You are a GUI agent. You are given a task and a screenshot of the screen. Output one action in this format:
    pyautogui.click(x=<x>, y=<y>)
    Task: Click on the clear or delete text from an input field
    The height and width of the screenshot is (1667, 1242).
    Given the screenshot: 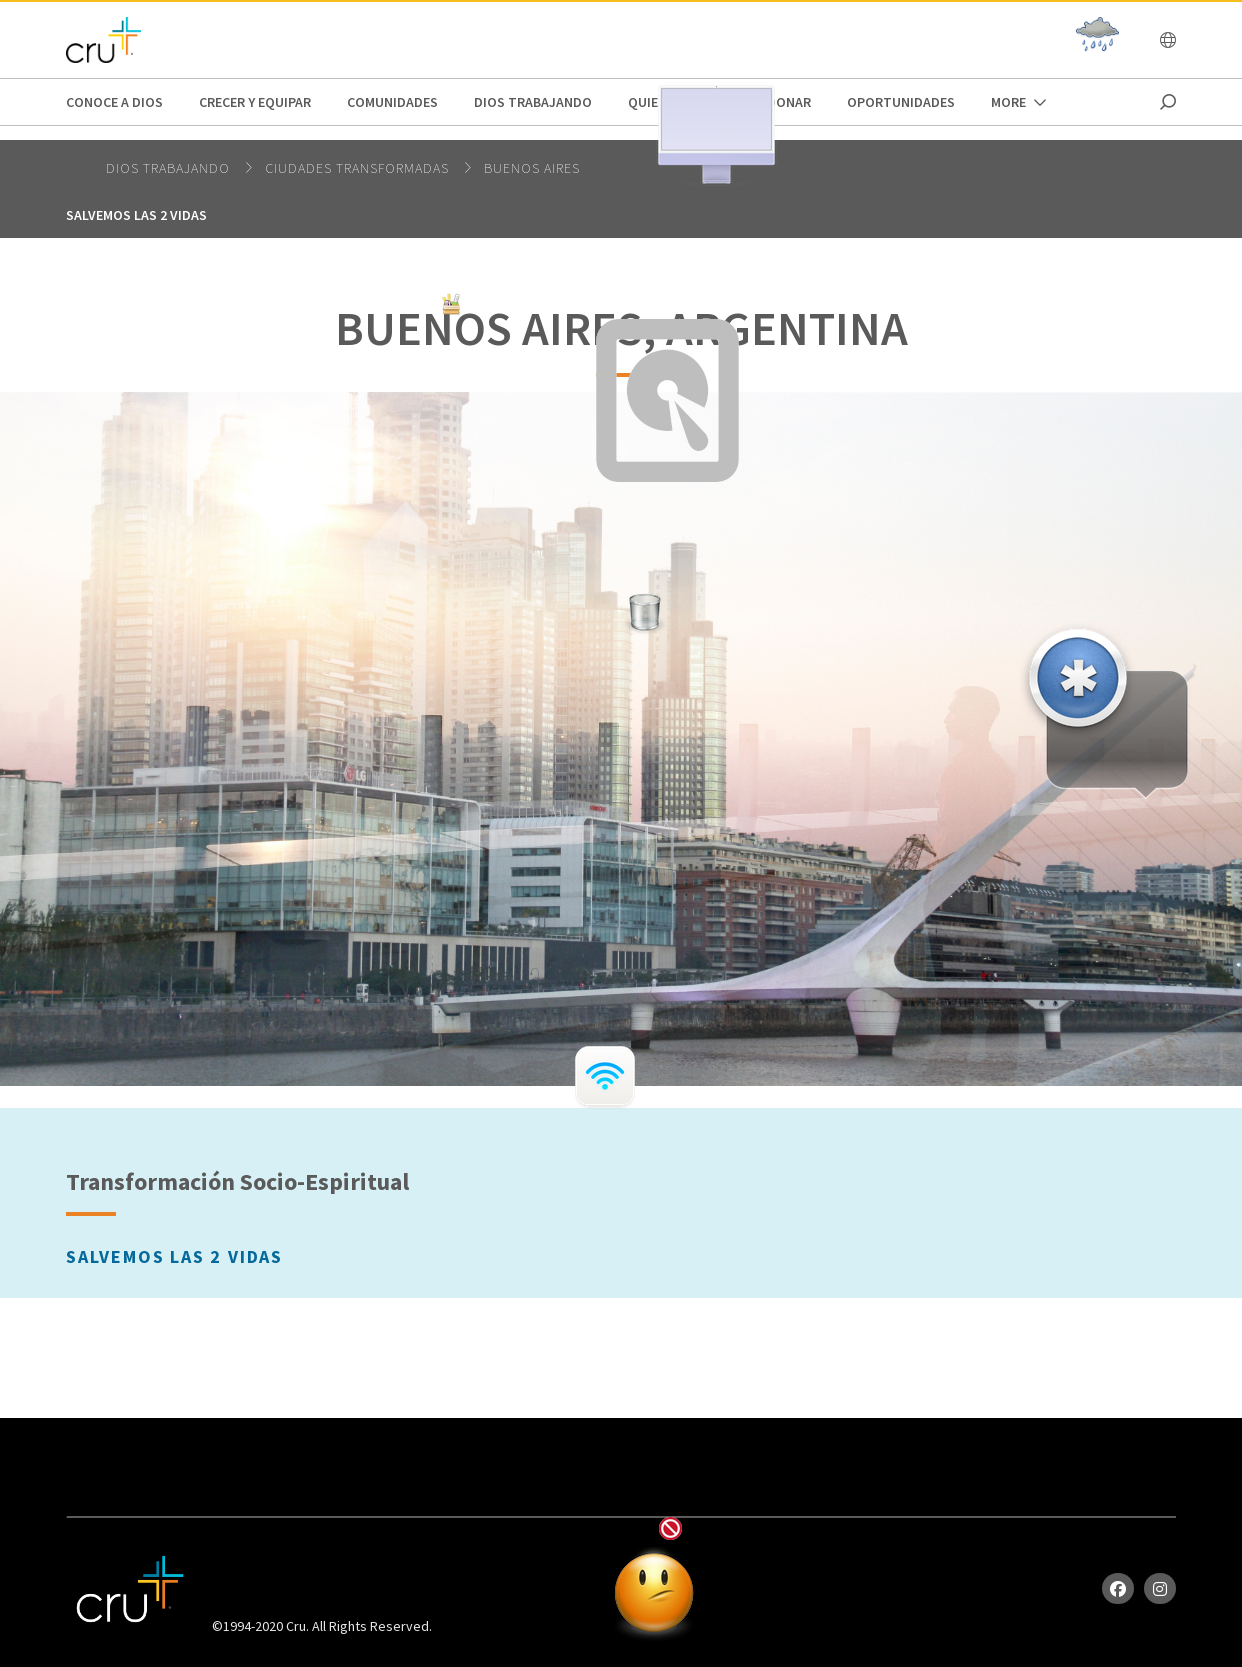 What is the action you would take?
    pyautogui.click(x=670, y=1528)
    